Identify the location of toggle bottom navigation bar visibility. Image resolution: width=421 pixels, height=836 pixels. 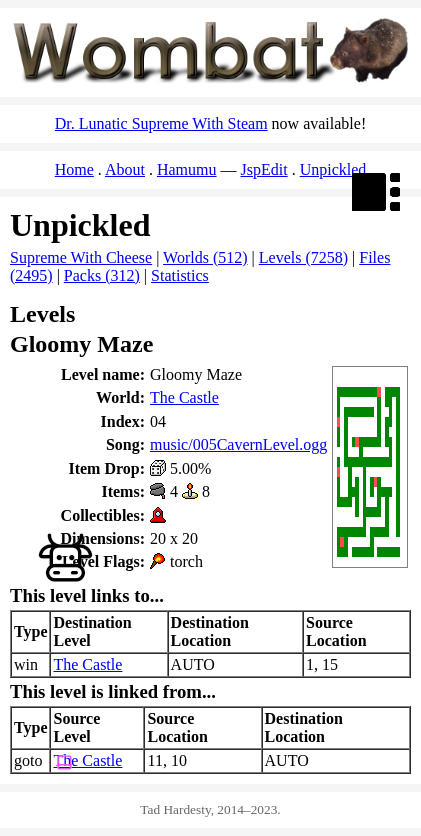
(64, 762).